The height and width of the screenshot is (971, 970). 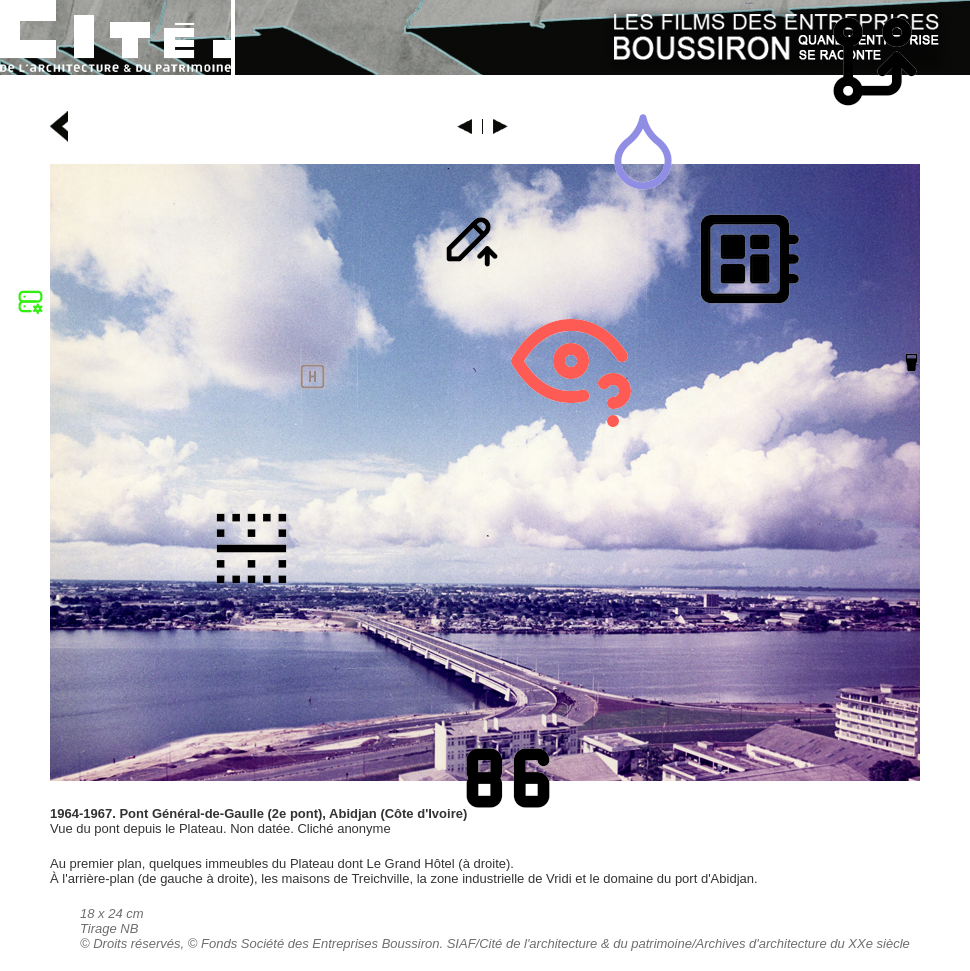 I want to click on displays the number 86 as a label or counter, so click(x=508, y=778).